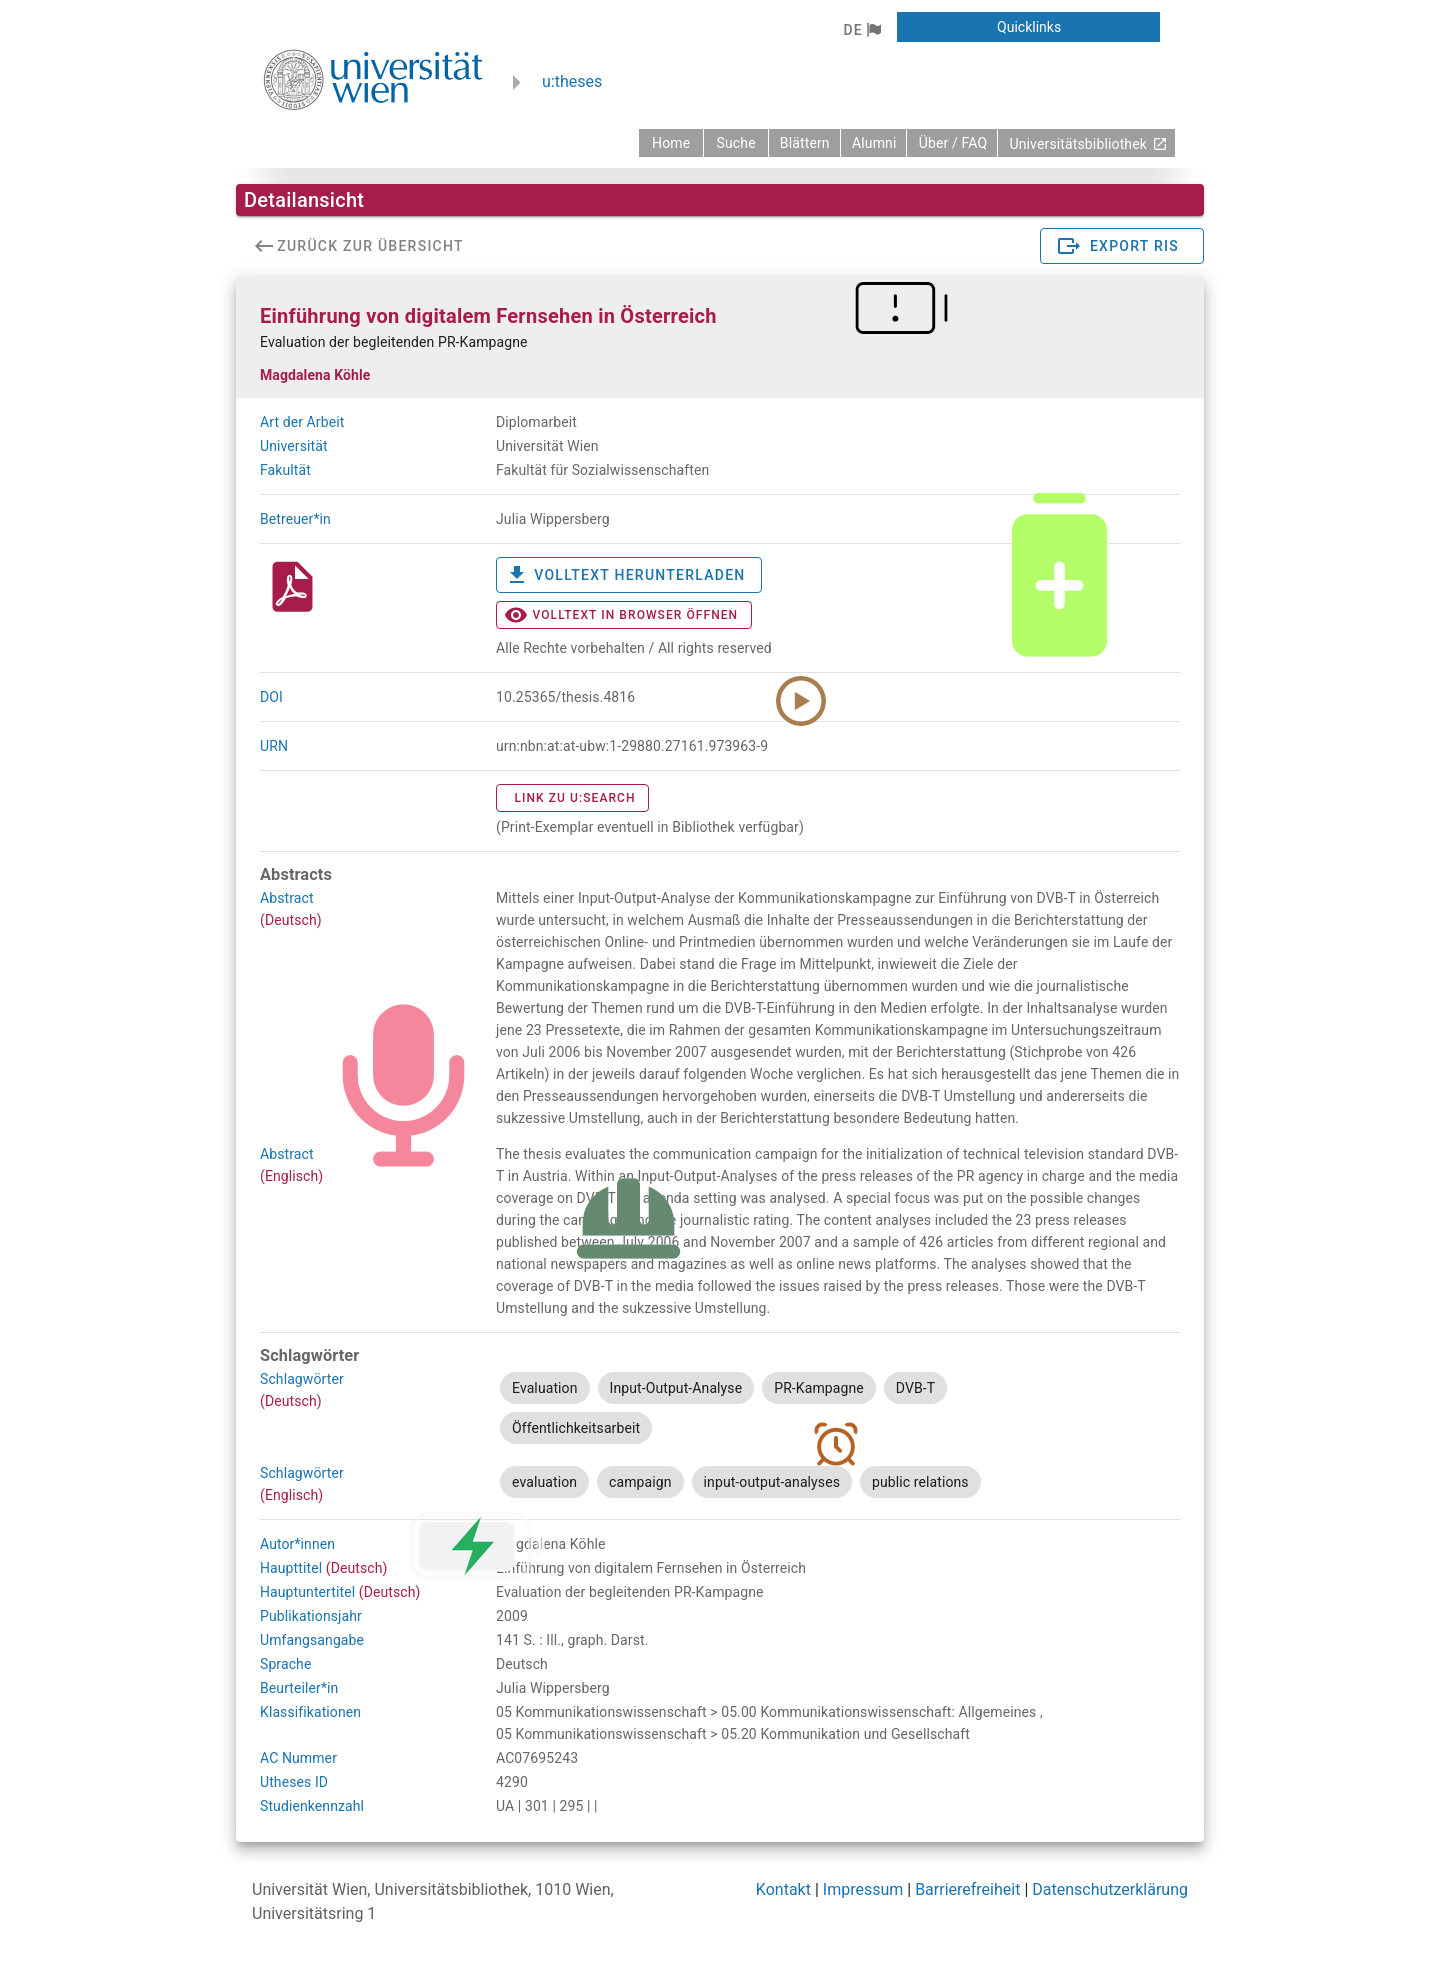 This screenshot has width=1440, height=1962. I want to click on access construction or worksite safety settings, so click(628, 1218).